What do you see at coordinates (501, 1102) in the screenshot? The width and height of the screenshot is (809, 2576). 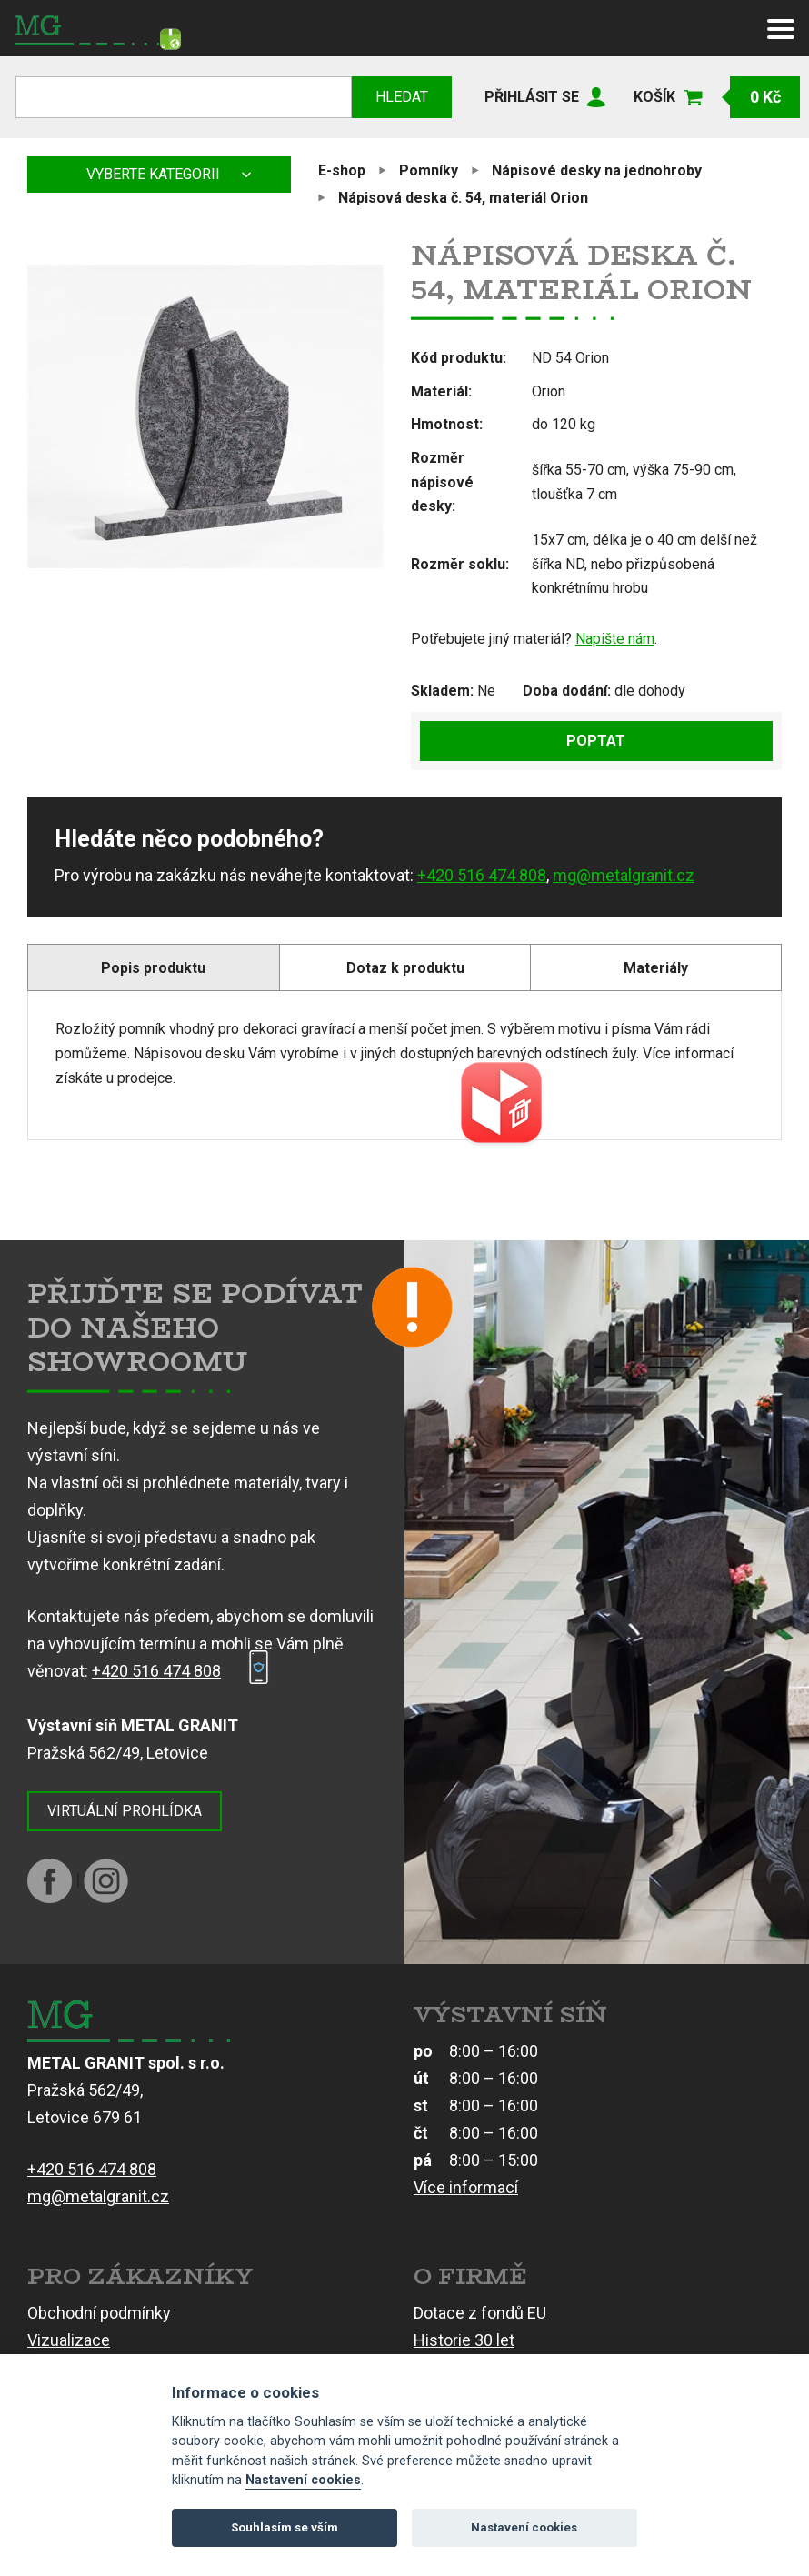 I see `open flatsweep app for system cleanup` at bounding box center [501, 1102].